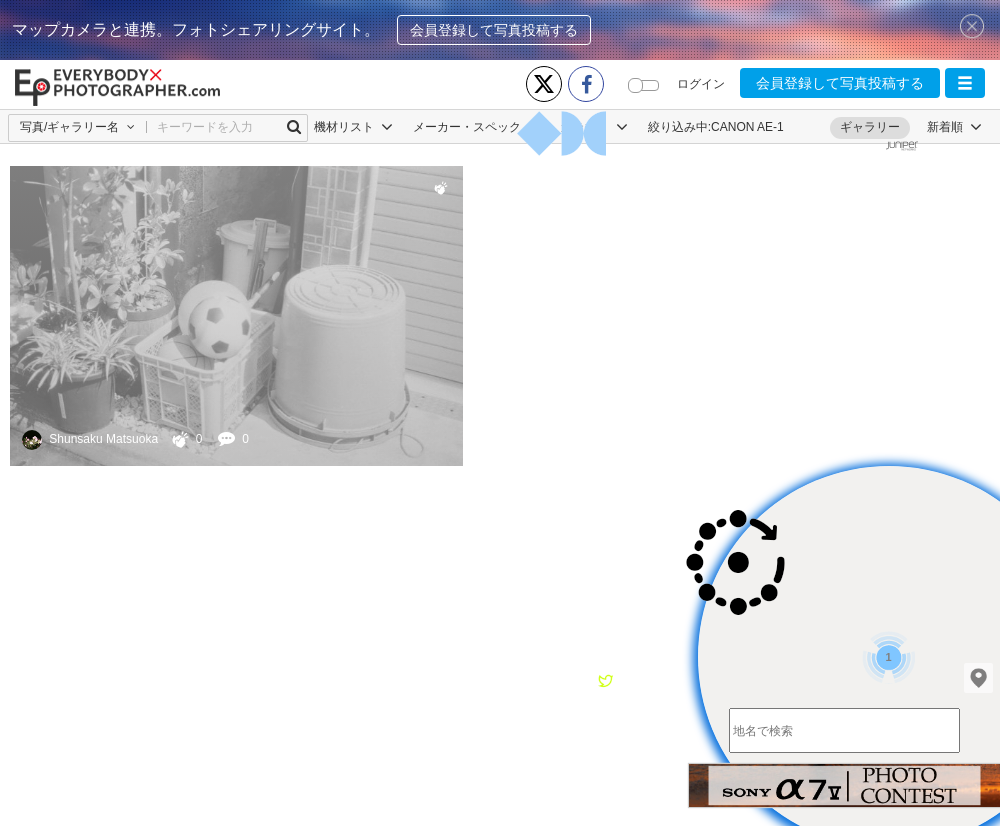  Describe the element at coordinates (606, 681) in the screenshot. I see `open twitter` at that location.